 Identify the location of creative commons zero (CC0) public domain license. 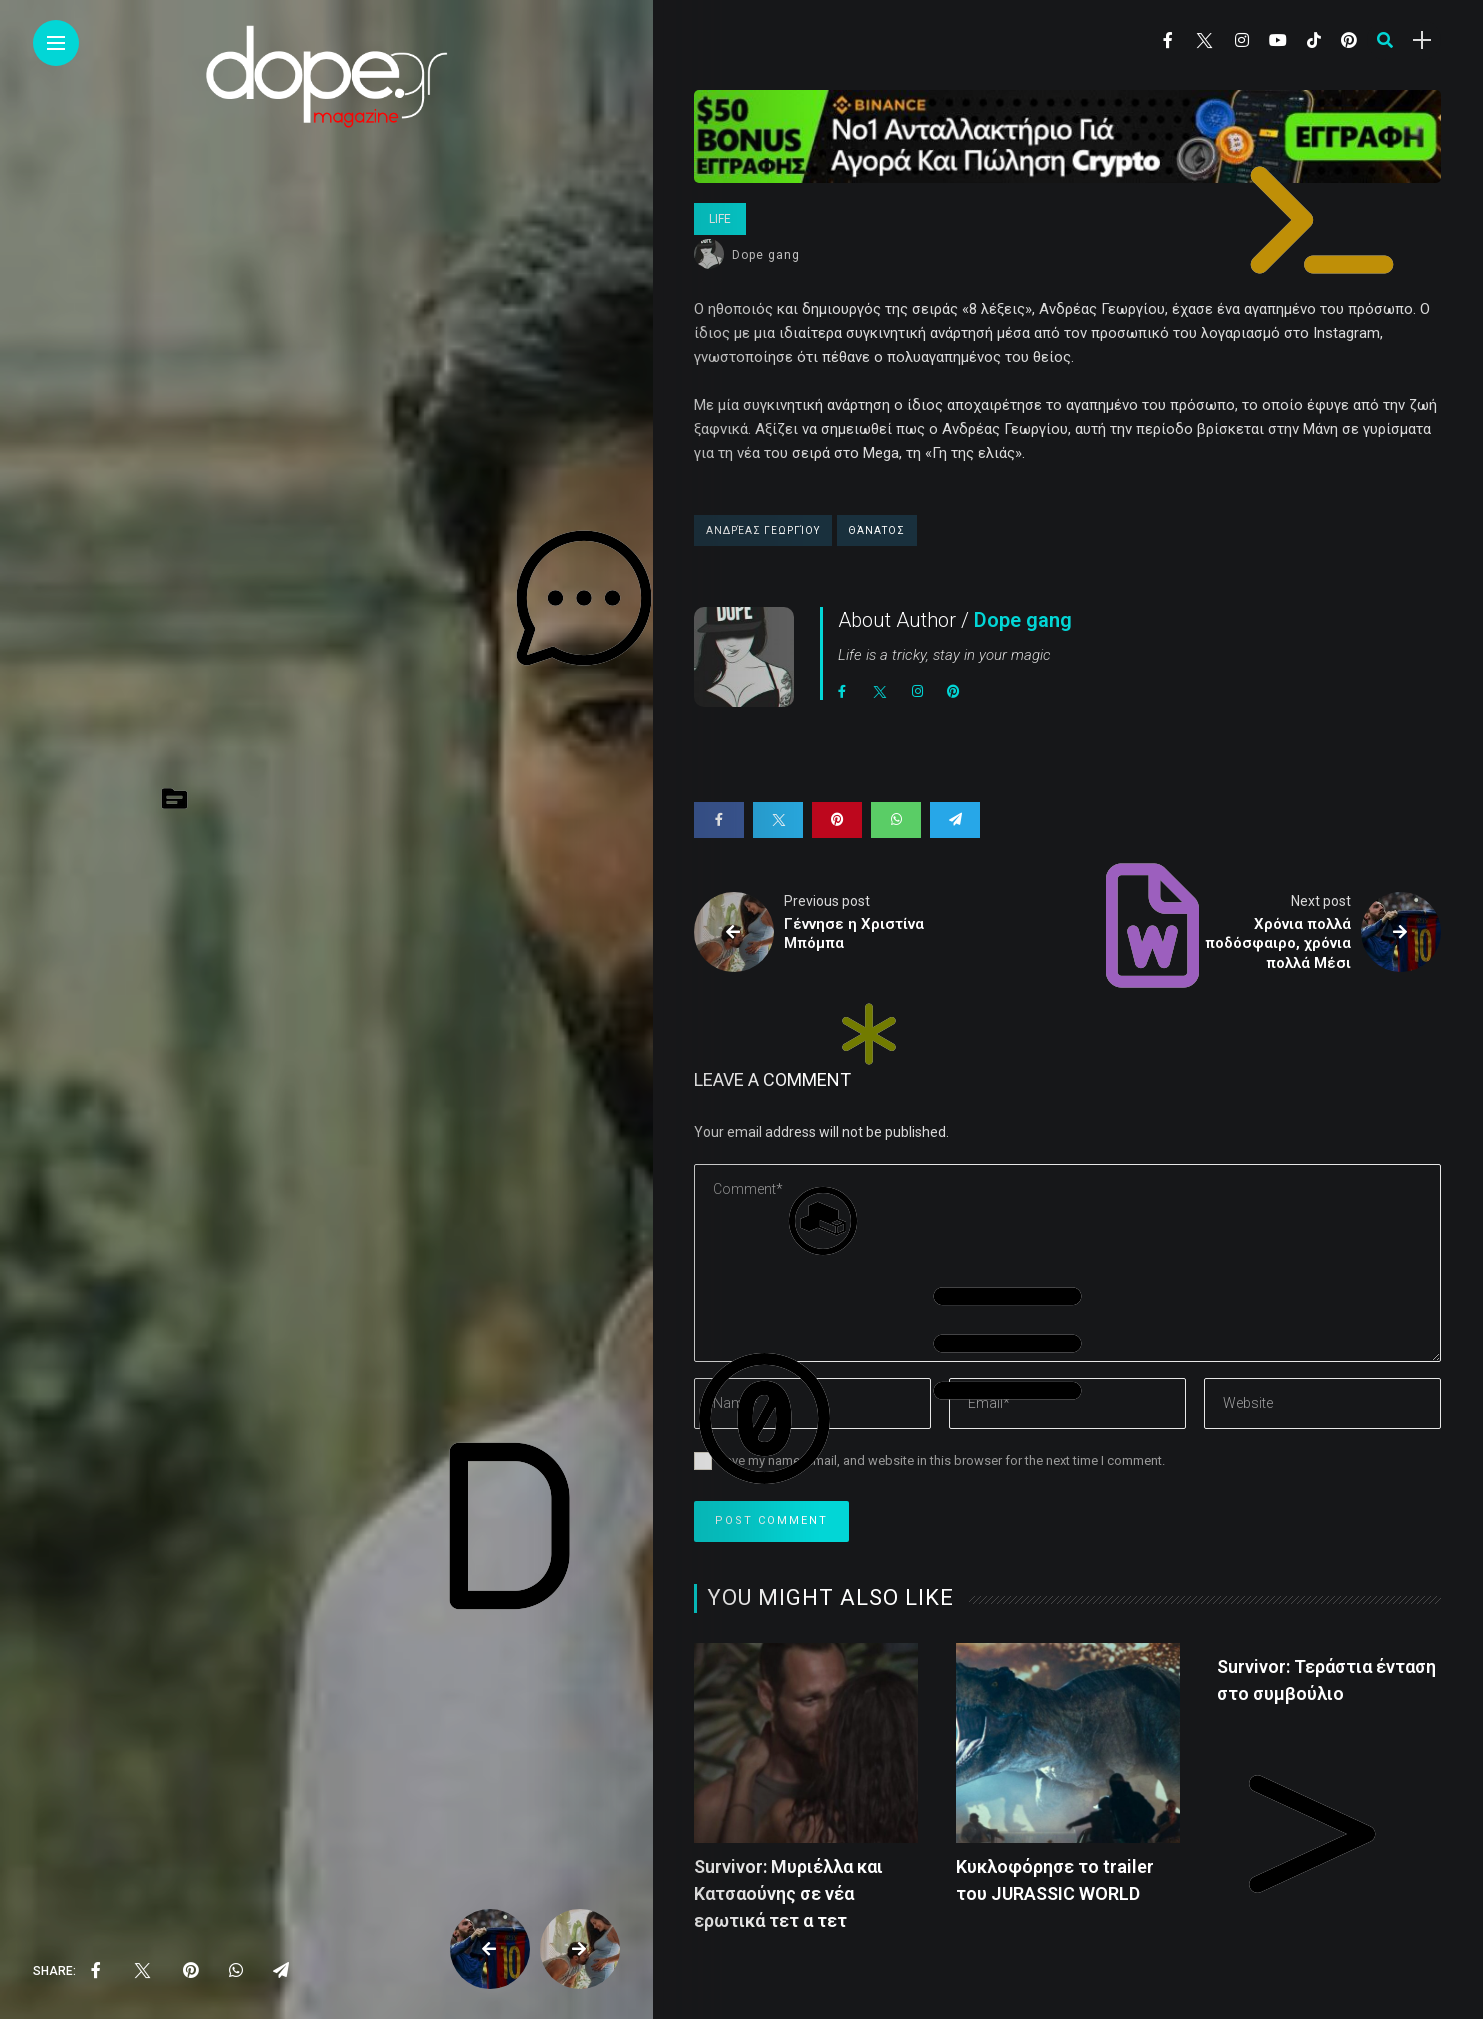
(764, 1418).